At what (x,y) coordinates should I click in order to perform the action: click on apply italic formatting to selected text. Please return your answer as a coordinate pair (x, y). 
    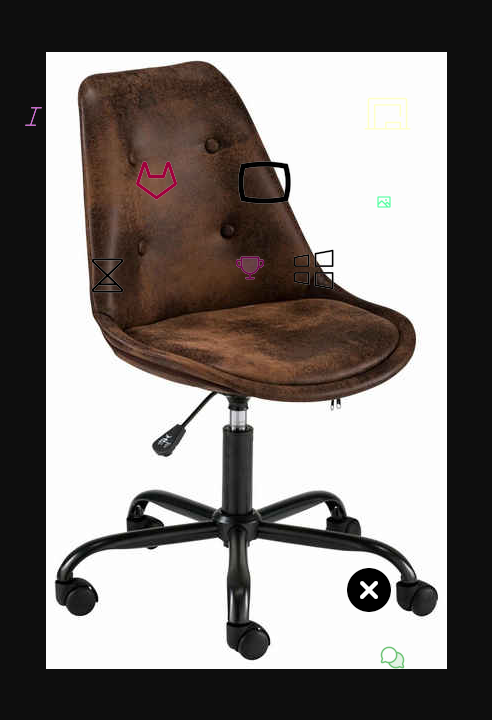
    Looking at the image, I should click on (33, 116).